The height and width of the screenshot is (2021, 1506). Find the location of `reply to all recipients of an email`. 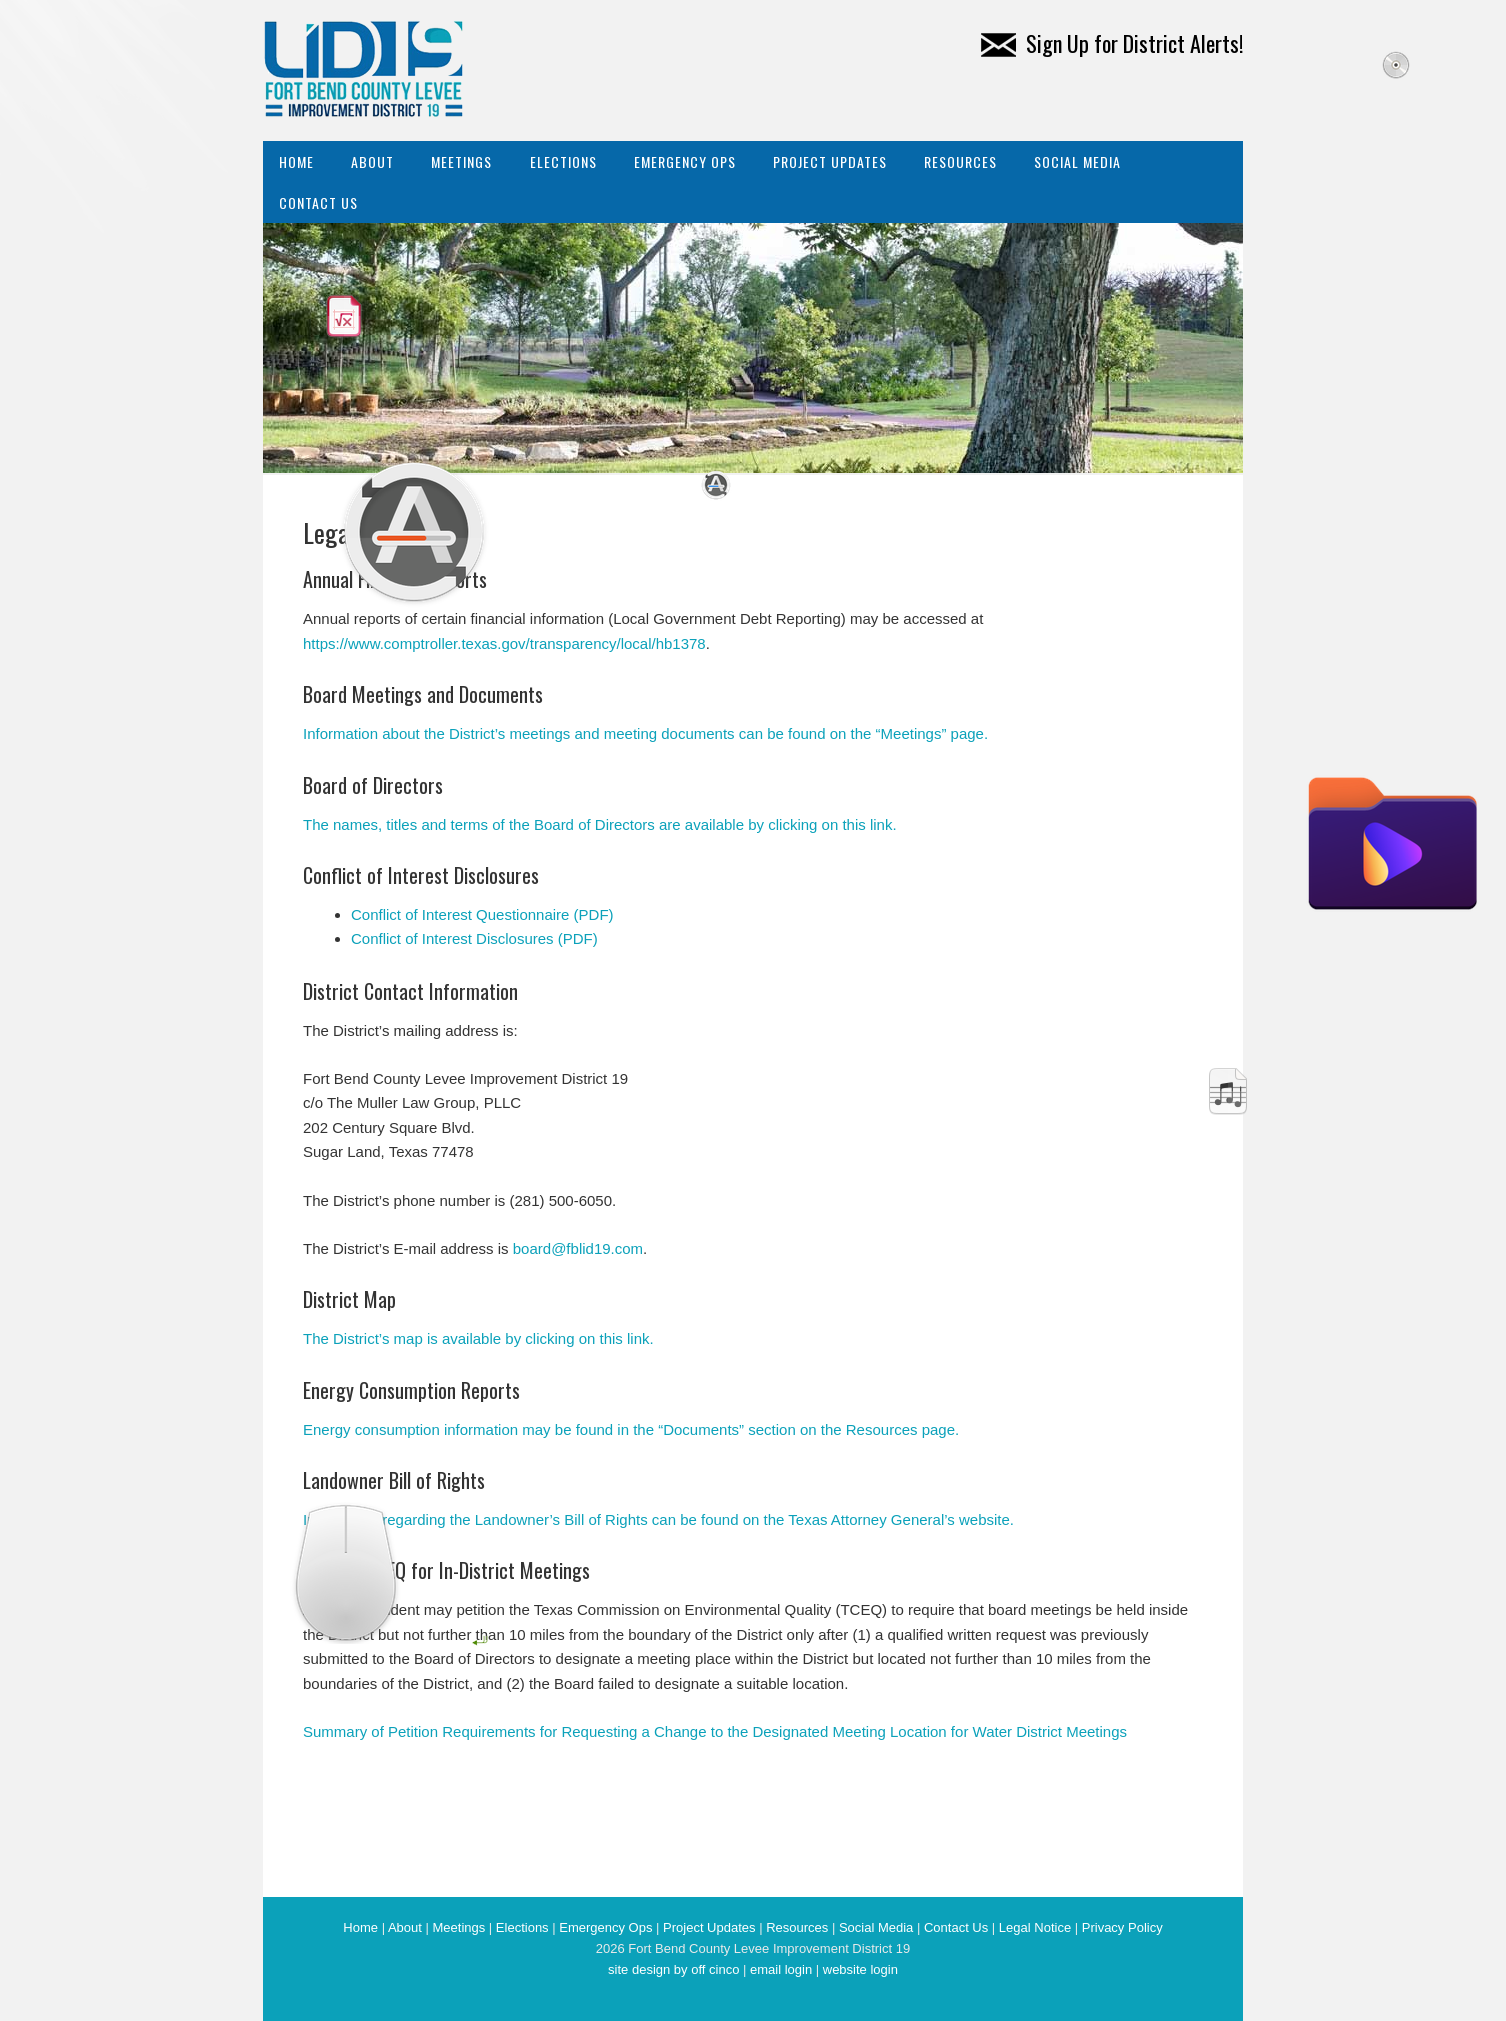

reply to all recipients of an email is located at coordinates (479, 1639).